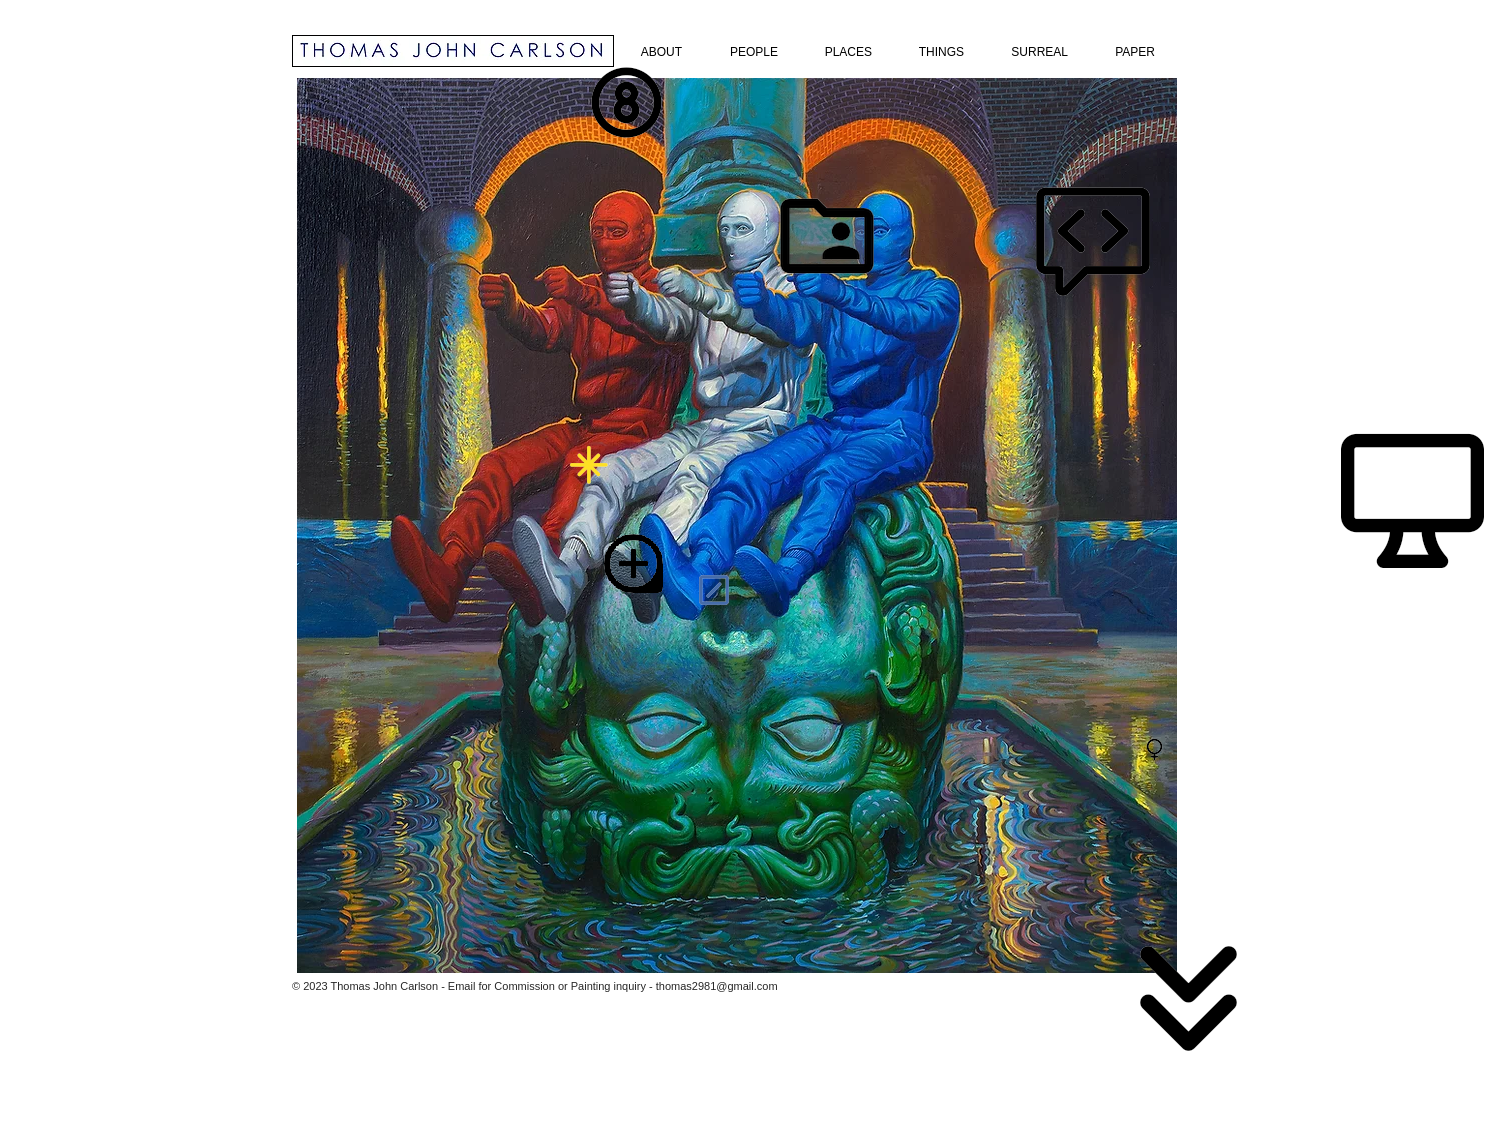 This screenshot has height=1133, width=1504. What do you see at coordinates (626, 102) in the screenshot?
I see `indicates step 8 in a numbered process` at bounding box center [626, 102].